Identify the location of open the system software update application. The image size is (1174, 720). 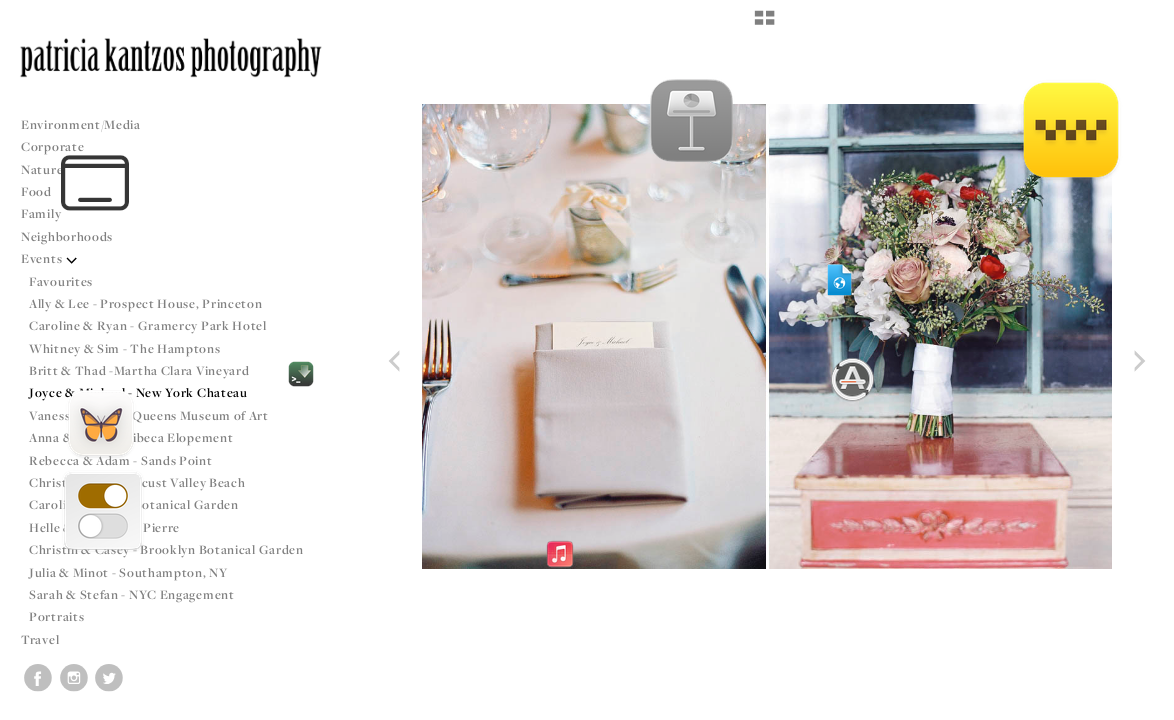
(852, 379).